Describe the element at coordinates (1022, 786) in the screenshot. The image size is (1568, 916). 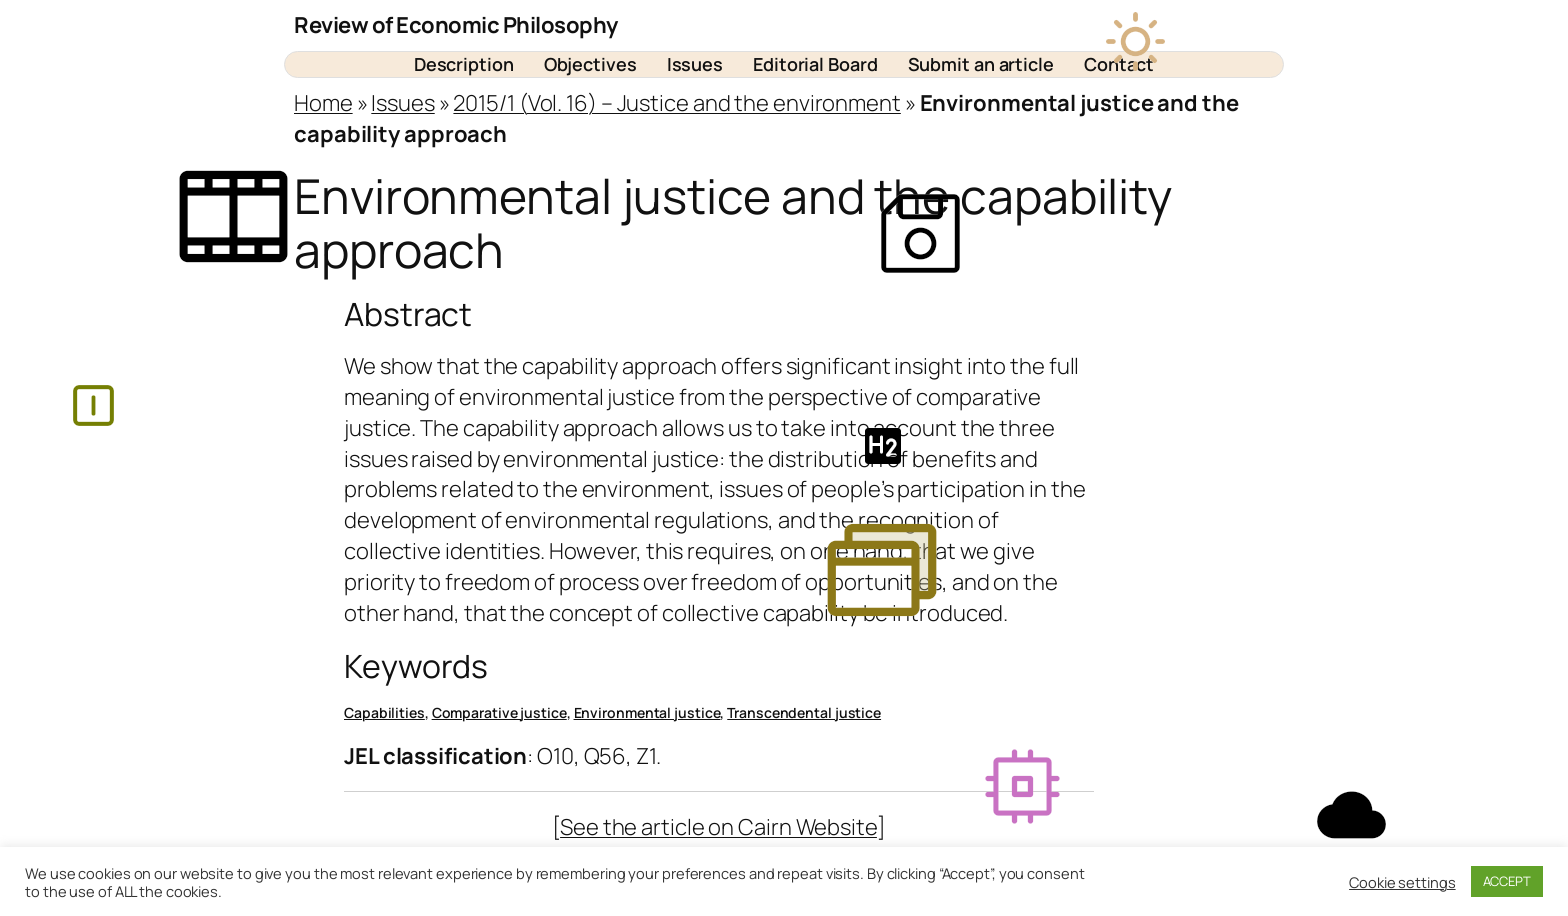
I see `view system processor information` at that location.